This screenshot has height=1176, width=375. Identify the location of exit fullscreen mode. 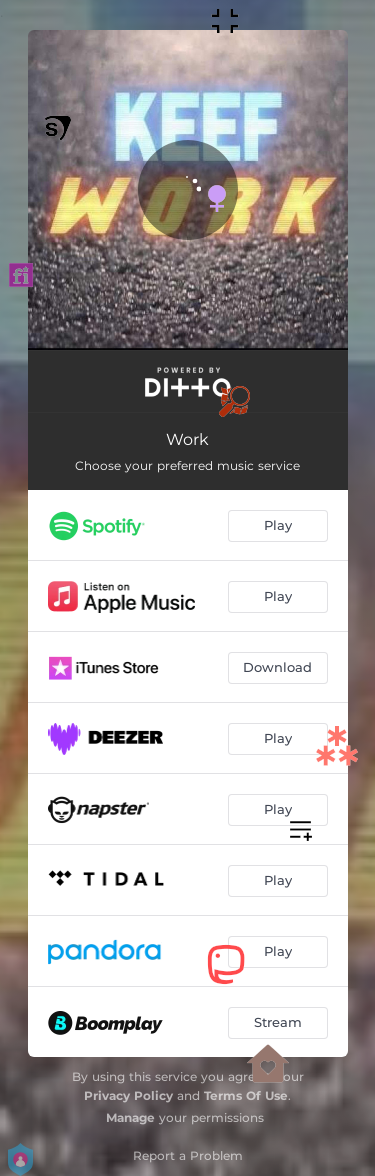
(225, 21).